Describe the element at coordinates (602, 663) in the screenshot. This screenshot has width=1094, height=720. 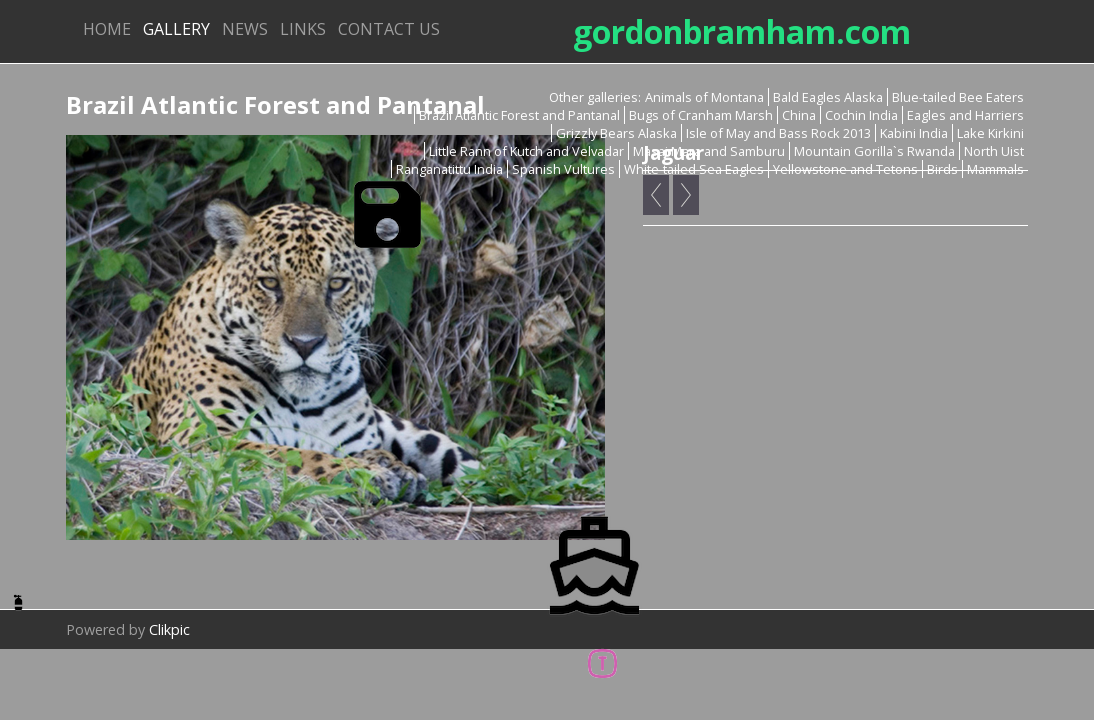
I see `text formatting or typography options` at that location.